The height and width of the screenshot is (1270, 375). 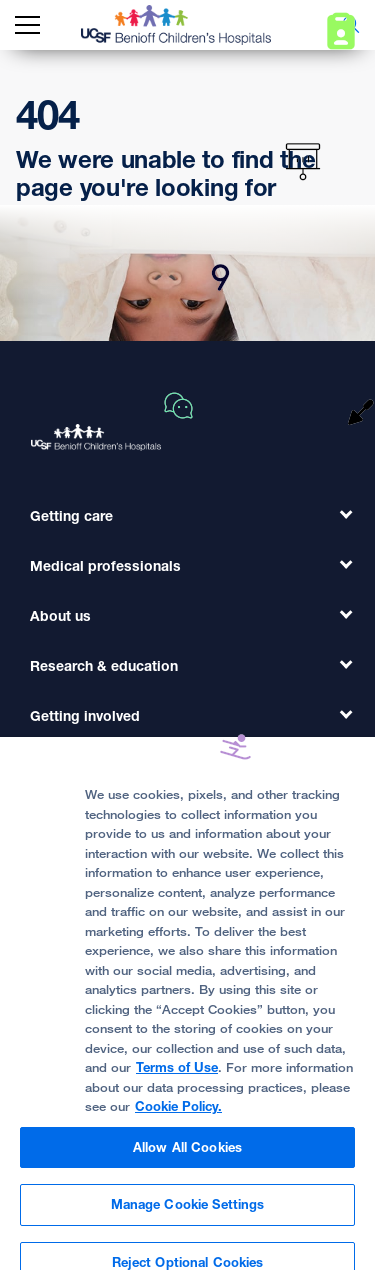 I want to click on indicates skiing or winter sports activity, so click(x=235, y=747).